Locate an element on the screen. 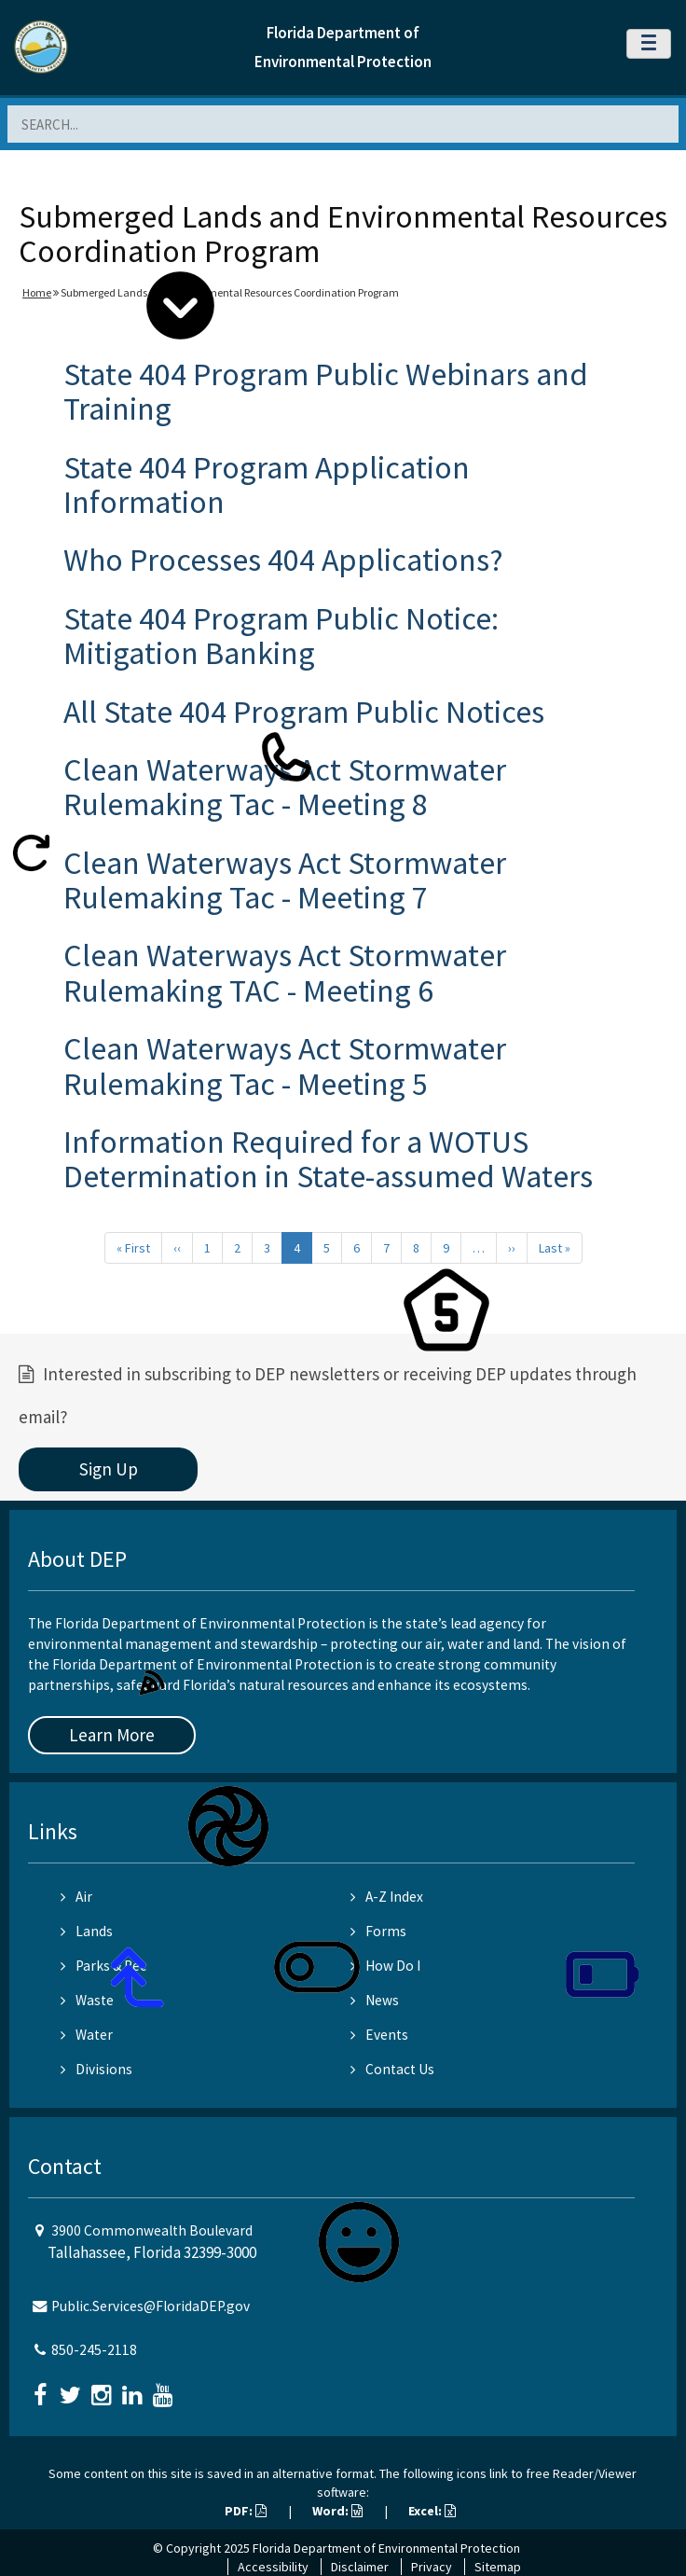 This screenshot has height=2576, width=686. make a phone call is located at coordinates (285, 757).